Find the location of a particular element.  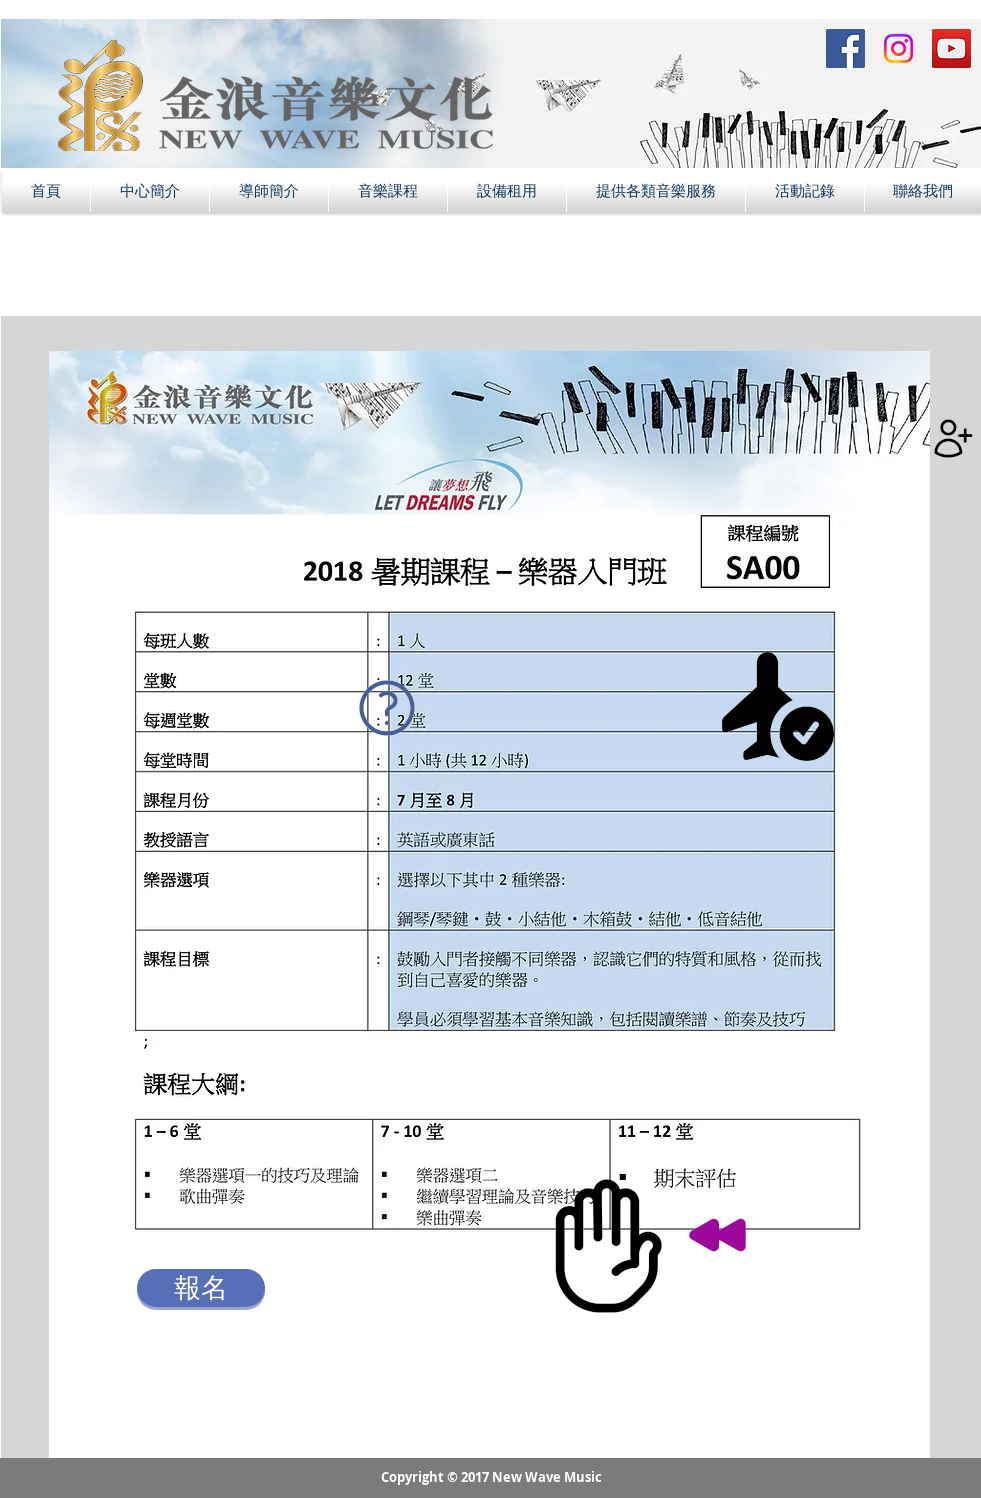

stop or pause an action is located at coordinates (609, 1246).